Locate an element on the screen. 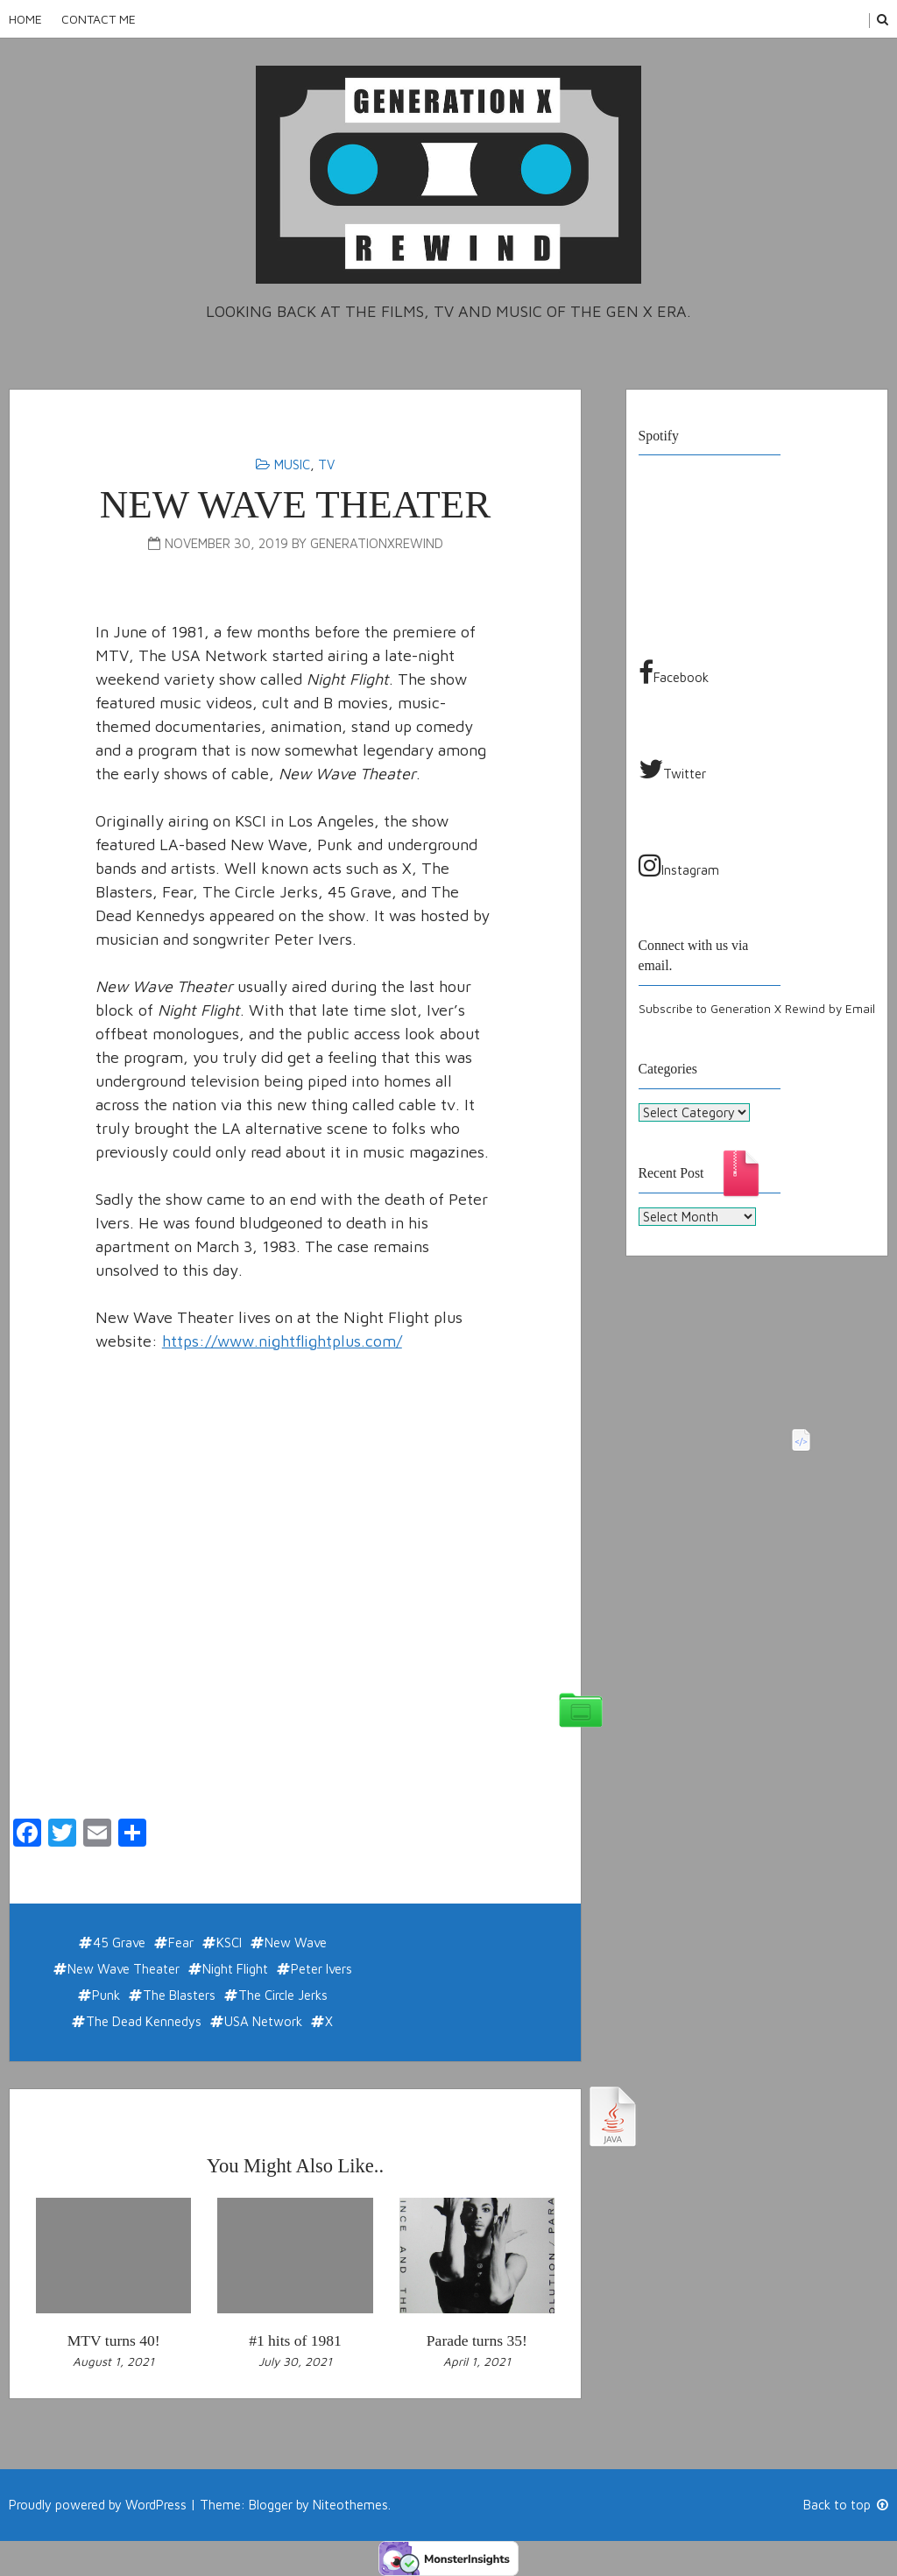 The image size is (897, 2576). a java source code file is located at coordinates (612, 2117).